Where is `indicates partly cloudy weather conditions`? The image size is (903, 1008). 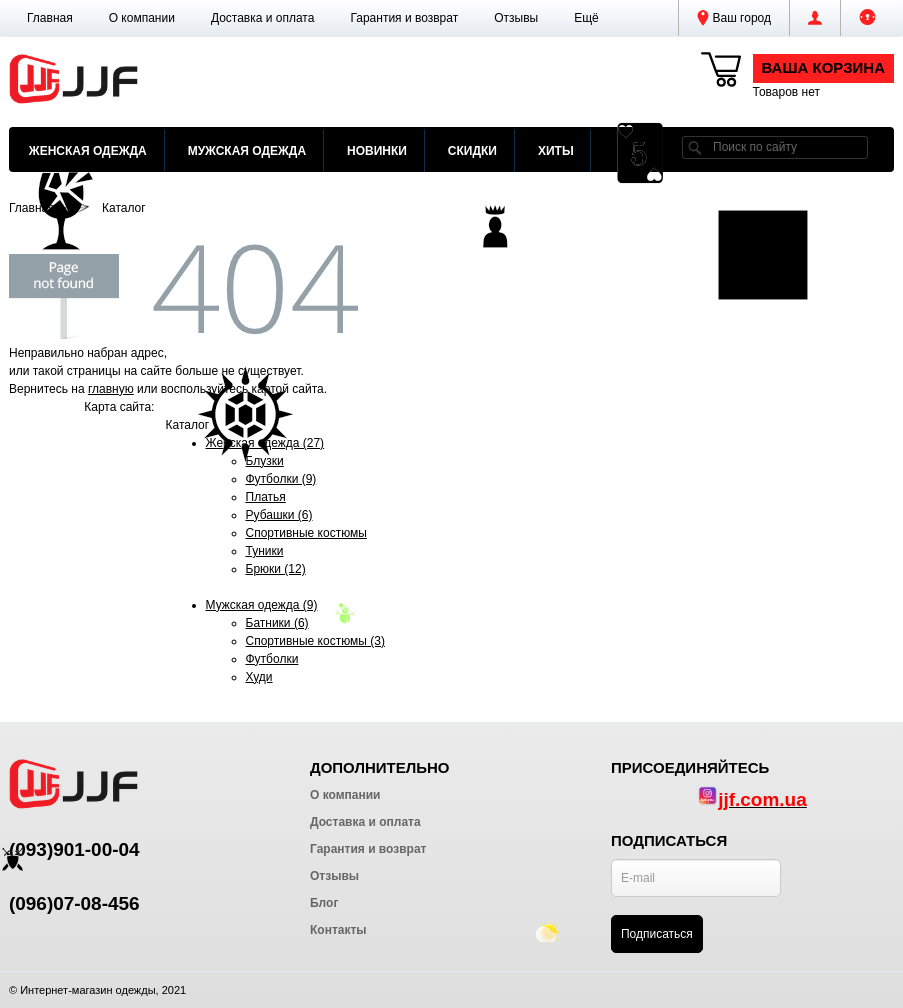 indicates partly cloudy weather conditions is located at coordinates (548, 932).